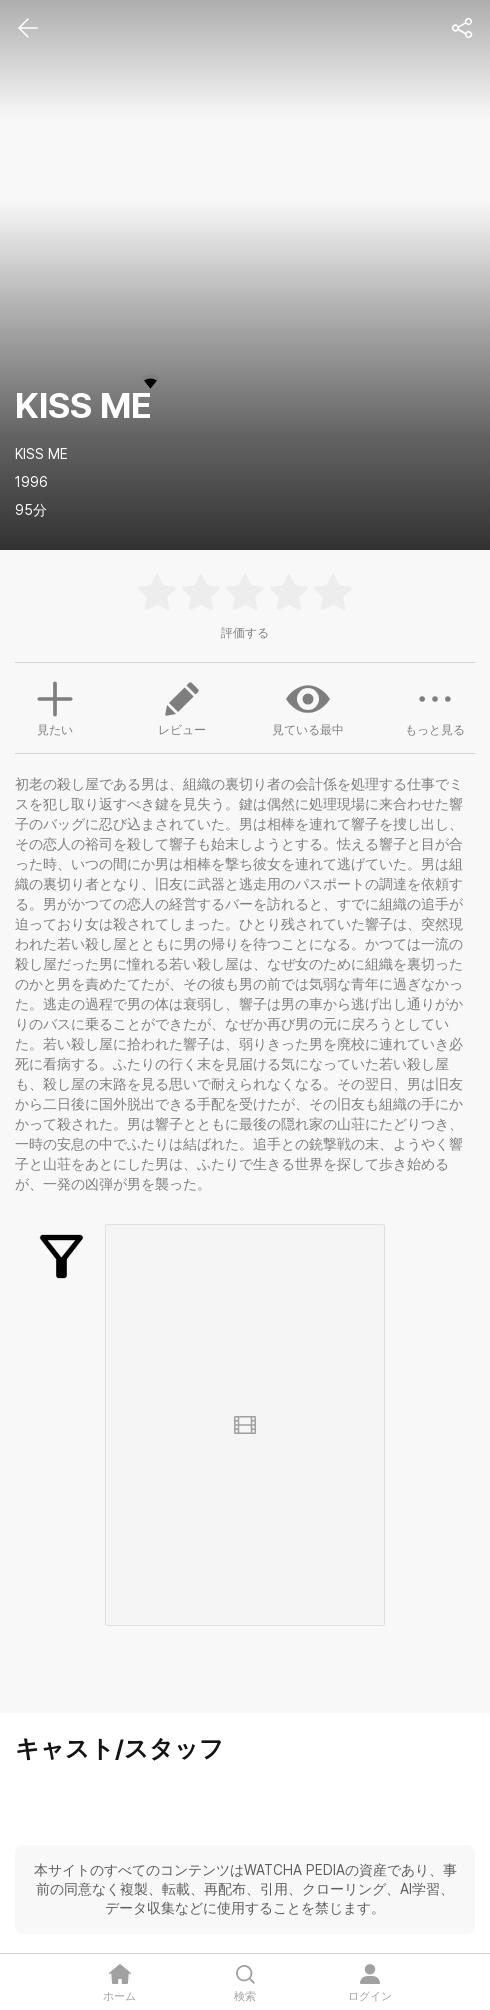 Image resolution: width=490 pixels, height=2010 pixels. I want to click on indicates active wifi connection, so click(150, 381).